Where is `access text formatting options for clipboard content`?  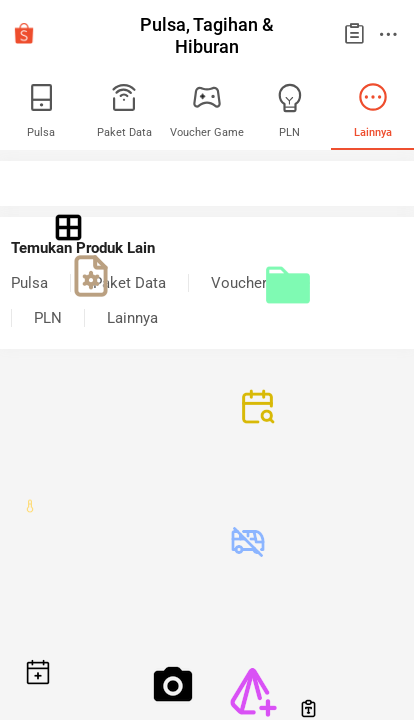 access text formatting options for clipboard content is located at coordinates (308, 708).